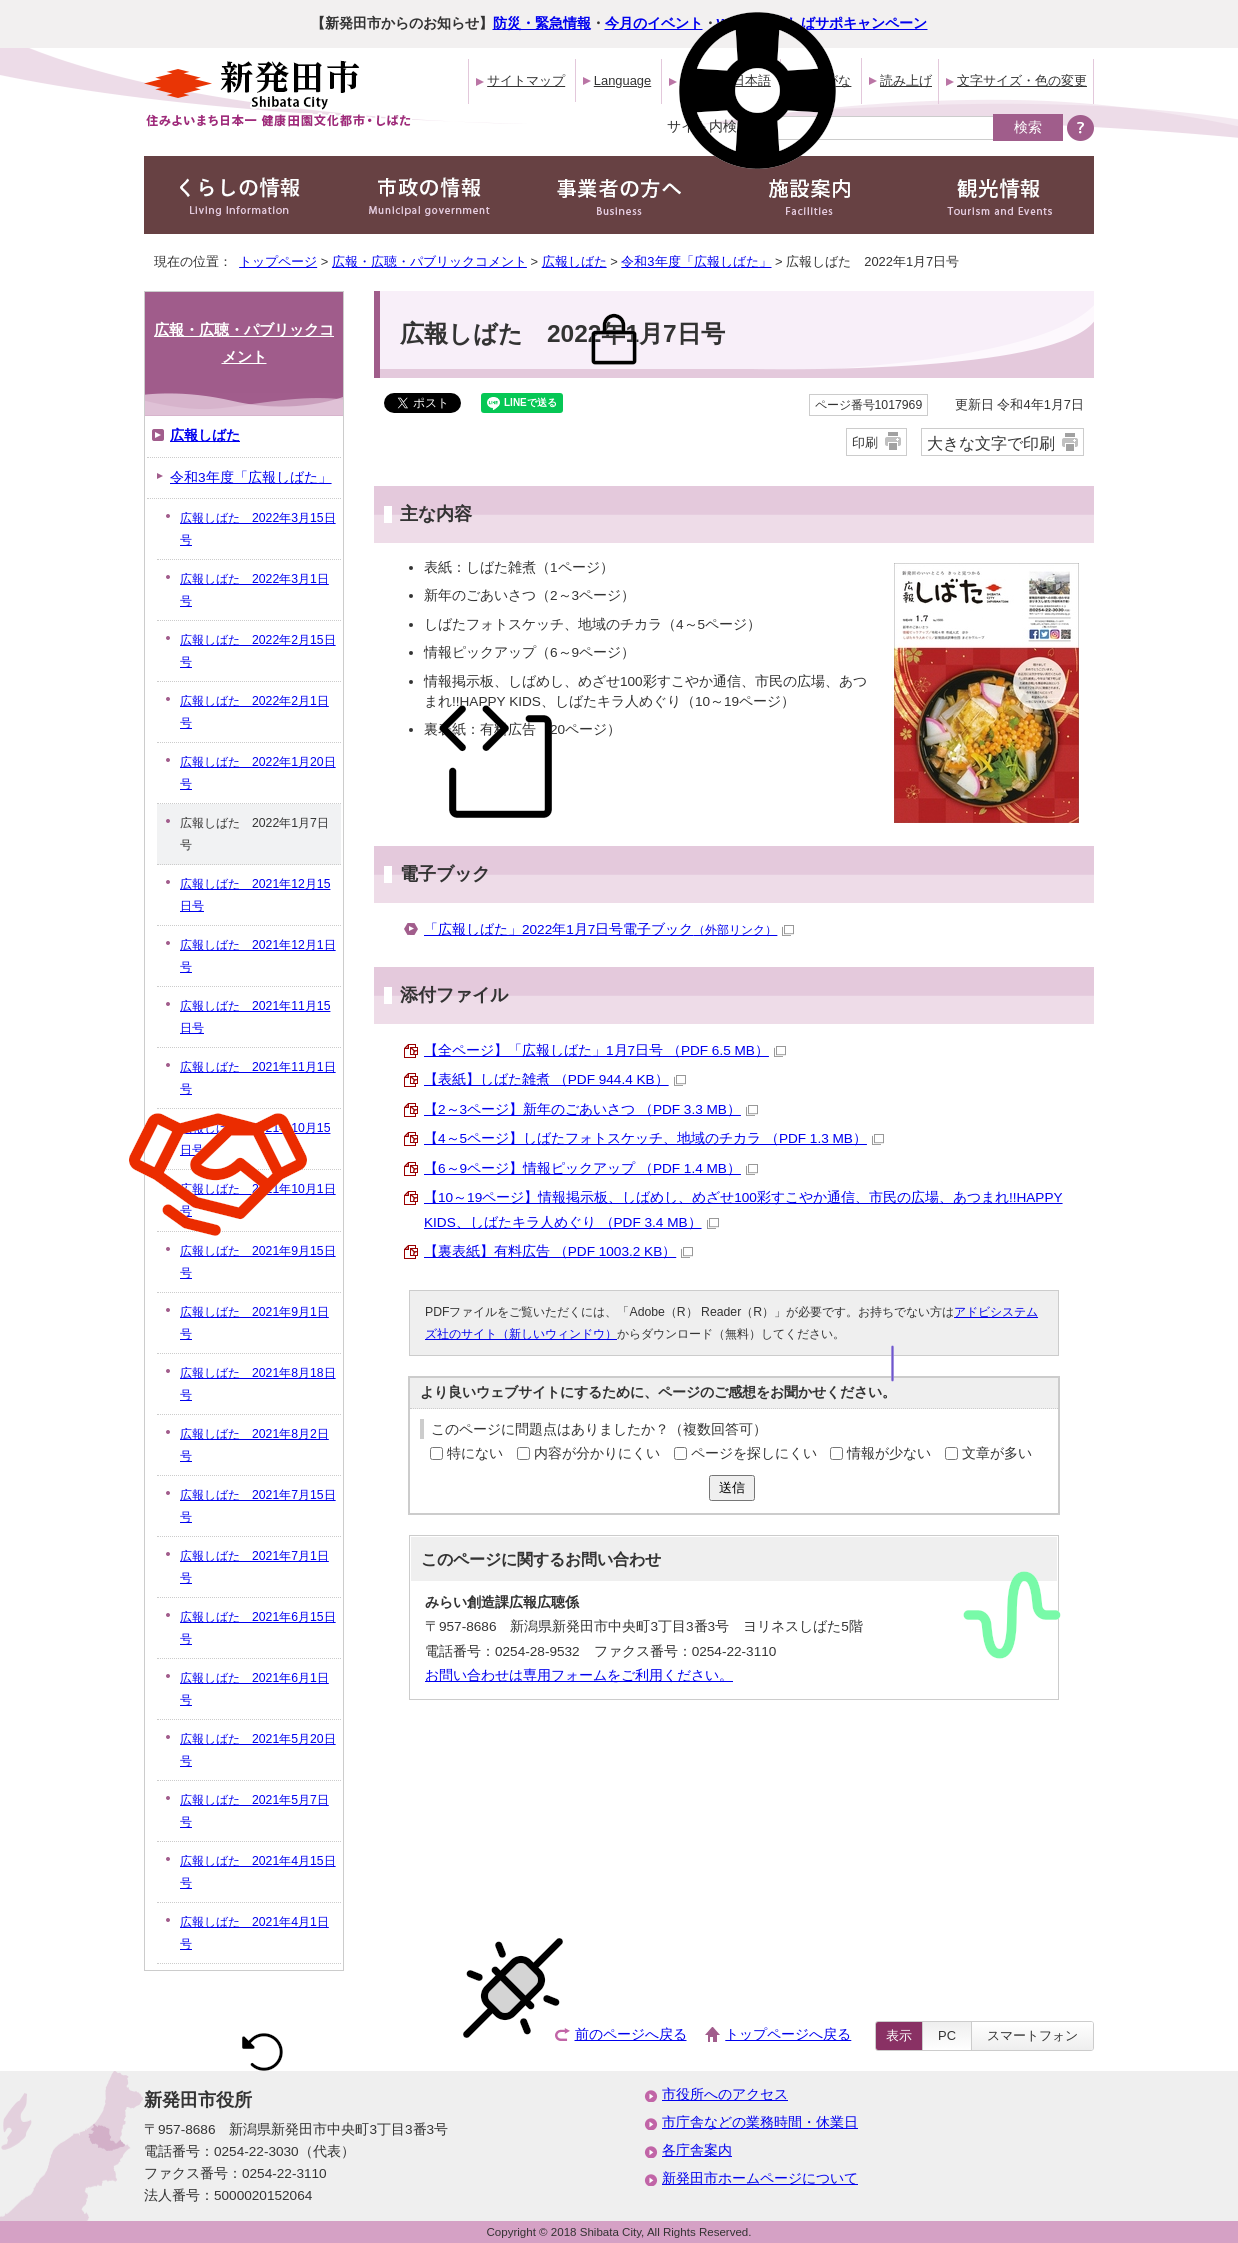 The width and height of the screenshot is (1238, 2243). What do you see at coordinates (757, 90) in the screenshot?
I see `access help or support center` at bounding box center [757, 90].